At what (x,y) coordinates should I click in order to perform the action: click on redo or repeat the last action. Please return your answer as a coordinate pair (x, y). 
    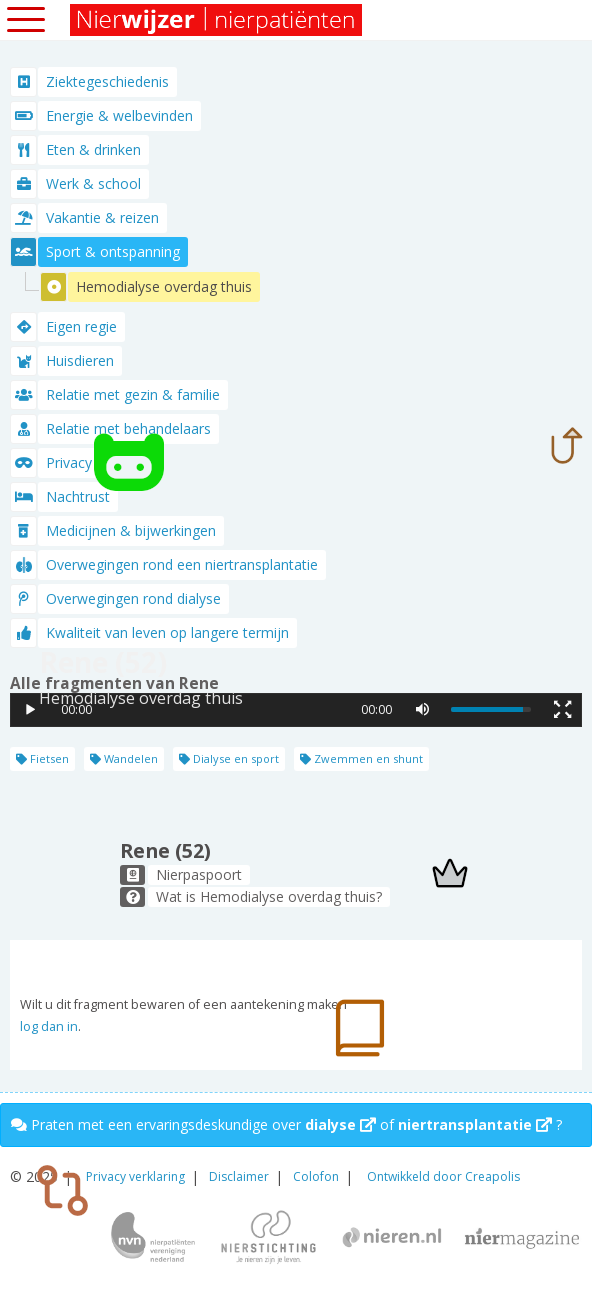
    Looking at the image, I should click on (565, 445).